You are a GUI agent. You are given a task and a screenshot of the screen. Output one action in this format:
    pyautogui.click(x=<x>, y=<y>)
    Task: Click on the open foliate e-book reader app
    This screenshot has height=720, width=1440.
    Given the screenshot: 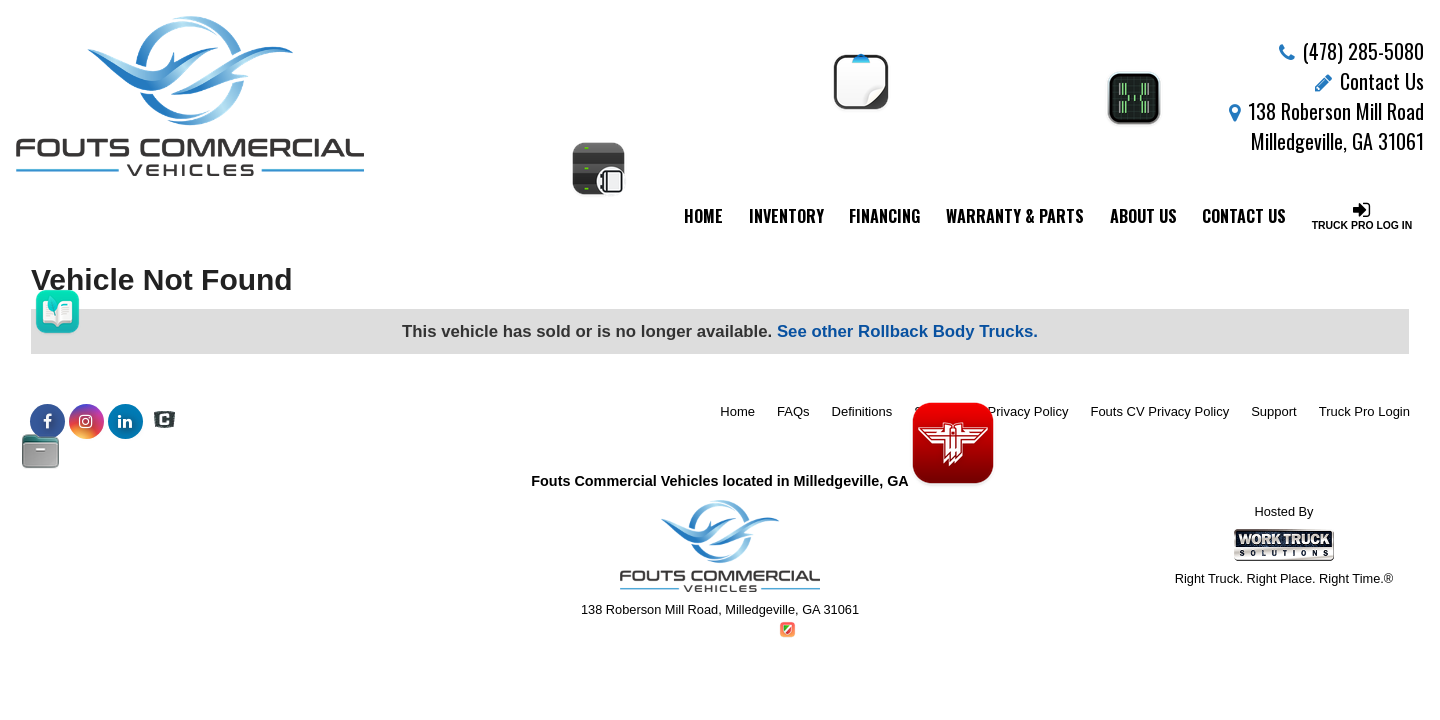 What is the action you would take?
    pyautogui.click(x=57, y=311)
    